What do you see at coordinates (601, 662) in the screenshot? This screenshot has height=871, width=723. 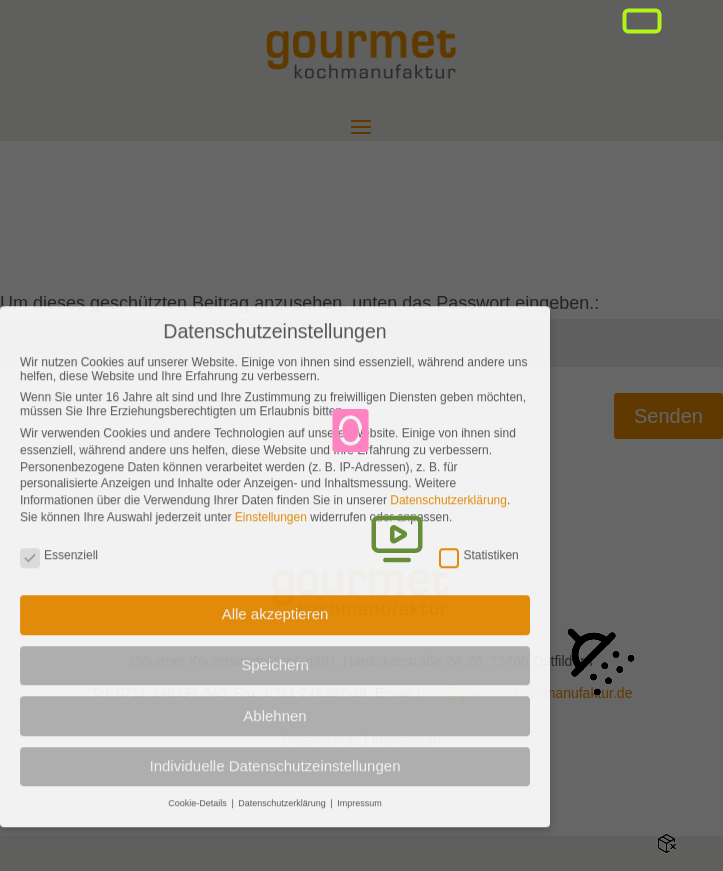 I see `shower or bathroom amenity indicator` at bounding box center [601, 662].